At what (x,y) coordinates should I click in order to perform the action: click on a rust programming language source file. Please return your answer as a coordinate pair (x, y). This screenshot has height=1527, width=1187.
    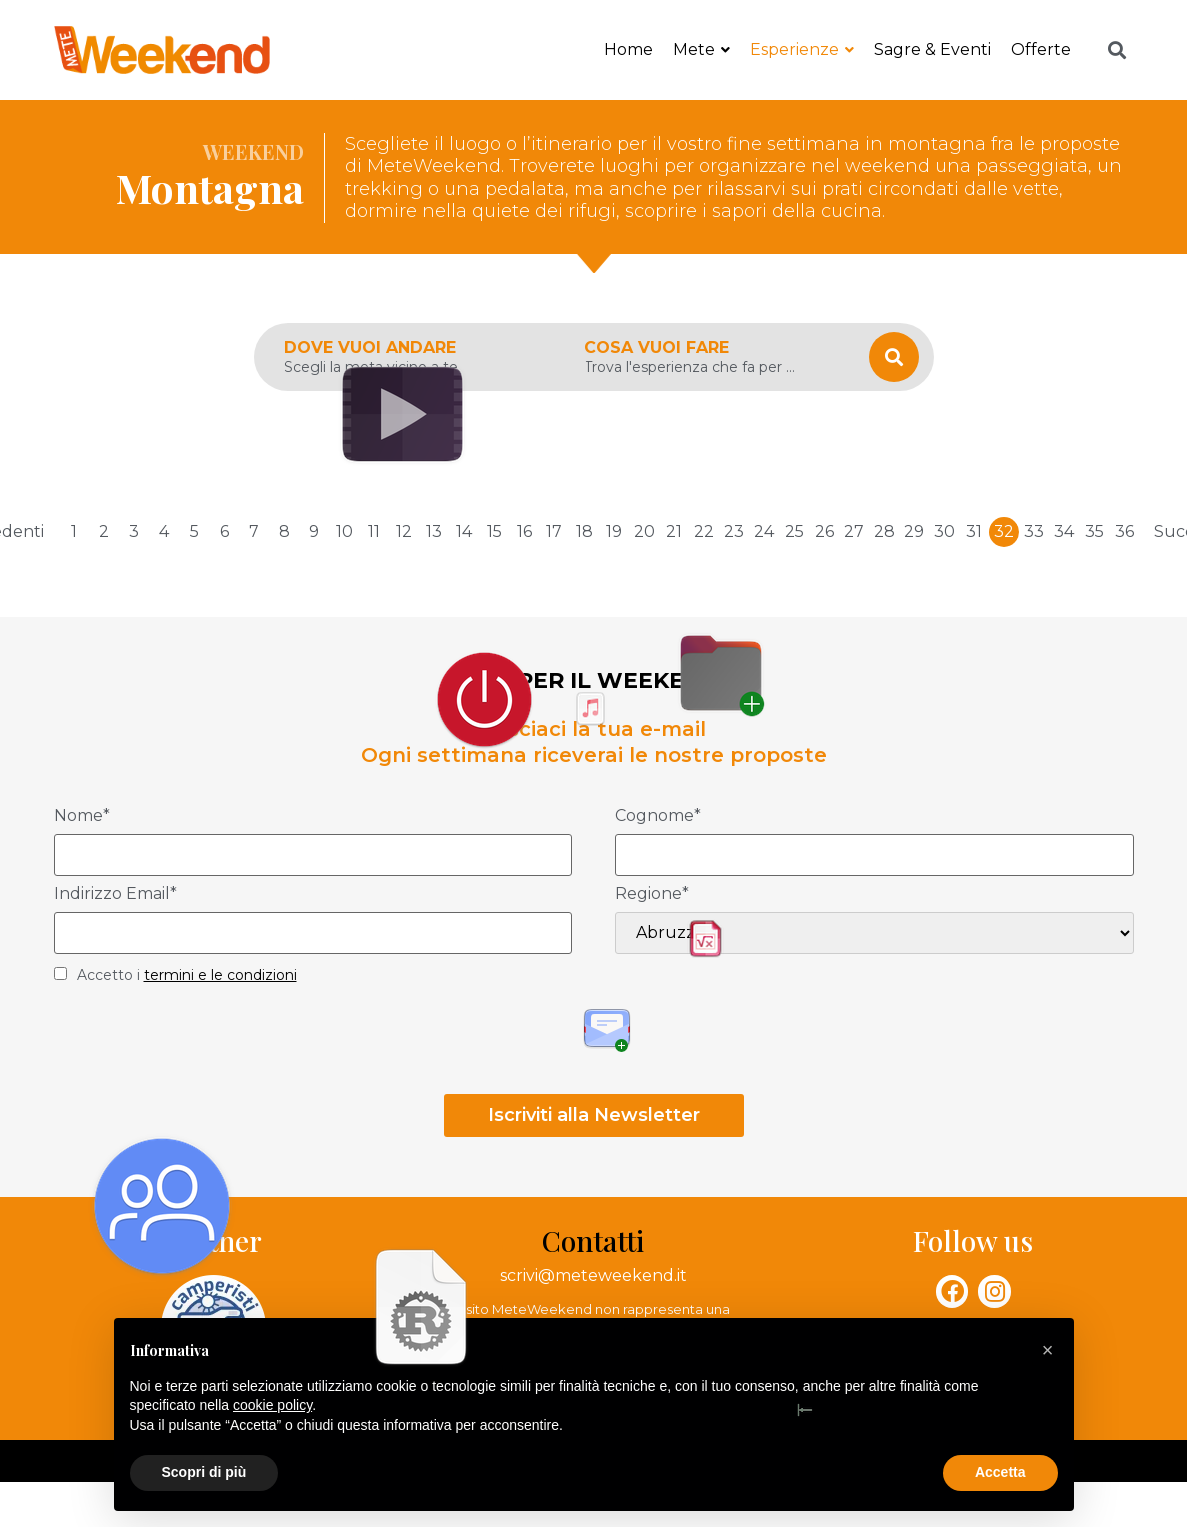
    Looking at the image, I should click on (421, 1307).